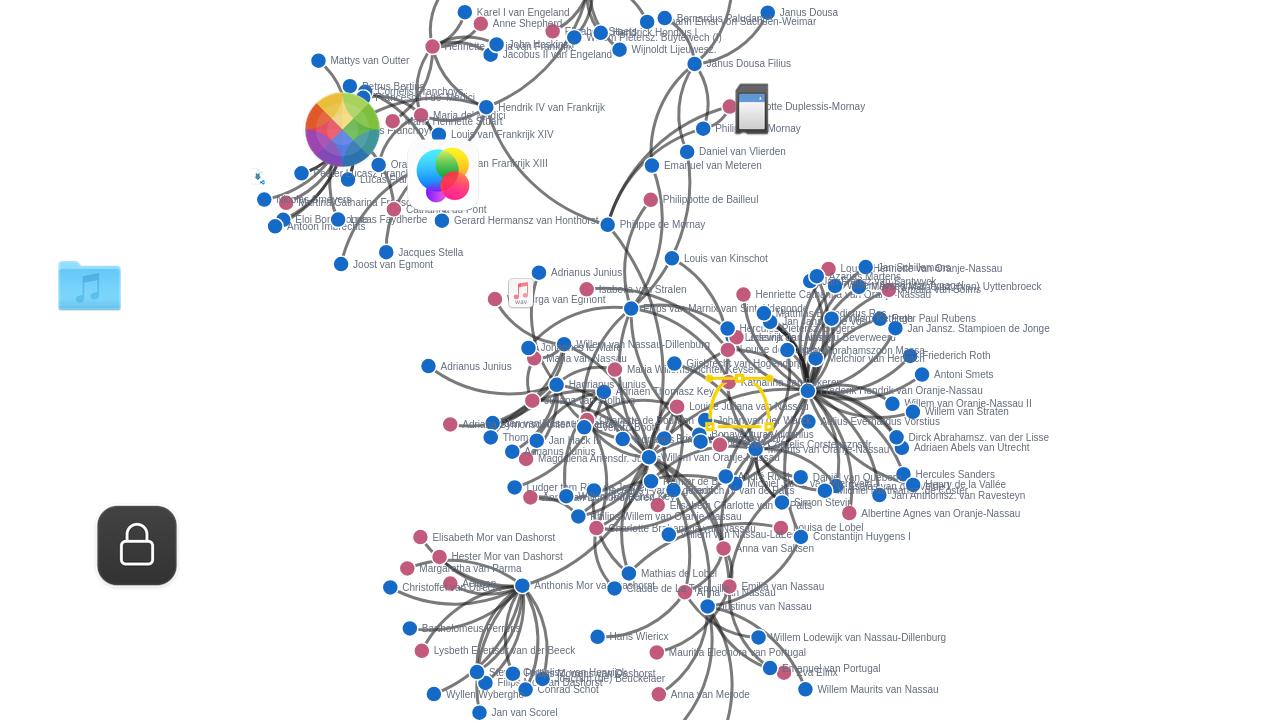  What do you see at coordinates (257, 176) in the screenshot?
I see `open or preview a markdown file` at bounding box center [257, 176].